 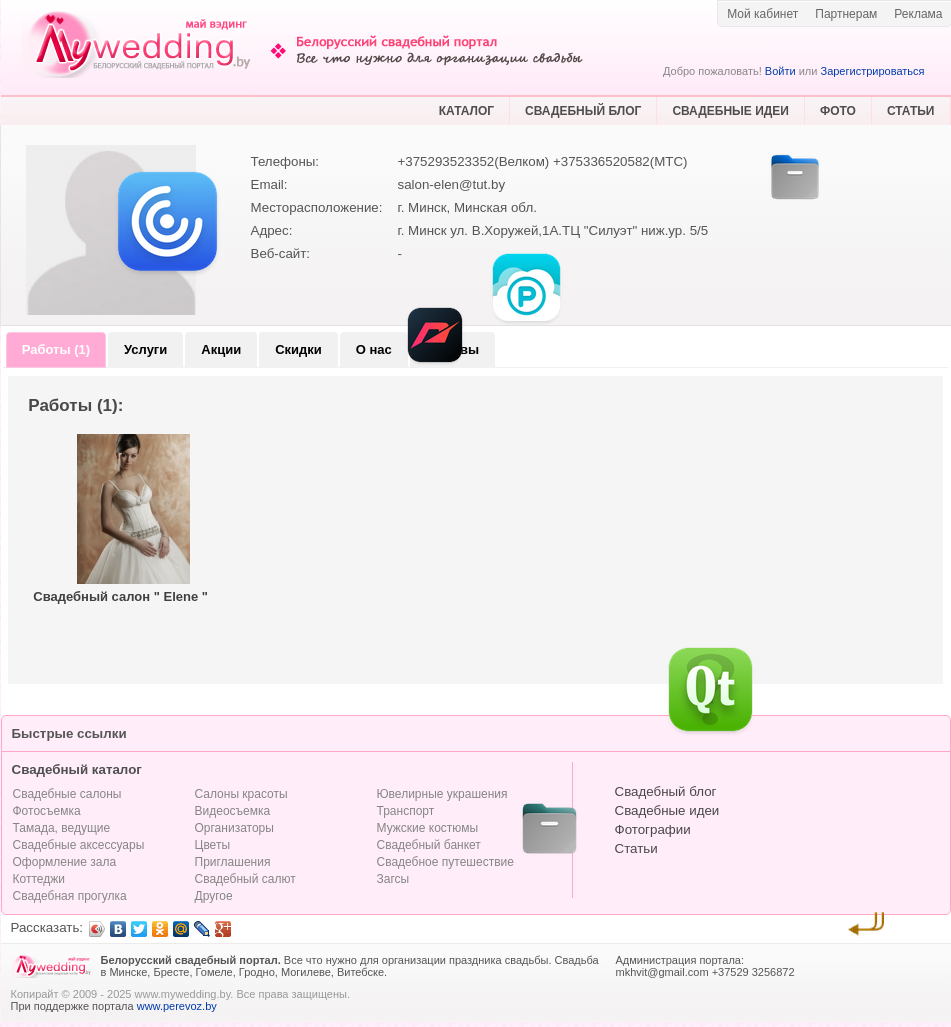 I want to click on open pCloud cloud storage app, so click(x=526, y=287).